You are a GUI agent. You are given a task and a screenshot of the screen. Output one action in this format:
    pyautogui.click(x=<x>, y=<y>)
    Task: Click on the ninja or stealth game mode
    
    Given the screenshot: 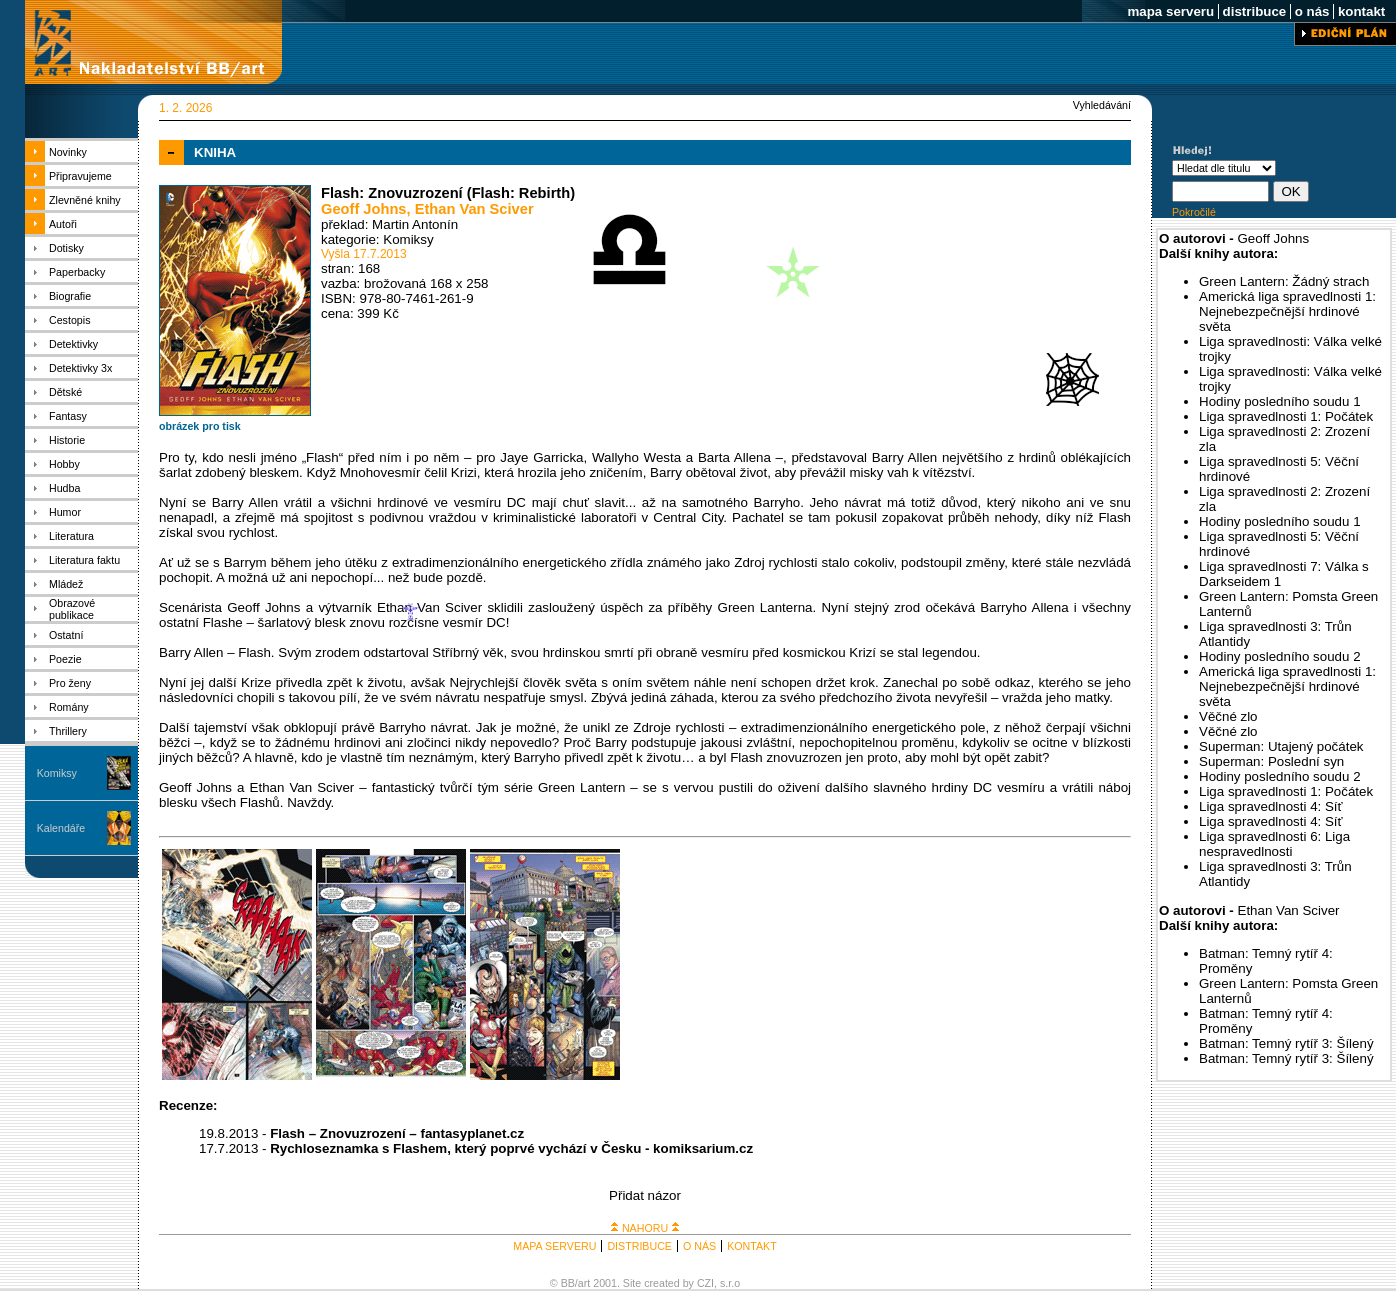 What is the action you would take?
    pyautogui.click(x=793, y=272)
    